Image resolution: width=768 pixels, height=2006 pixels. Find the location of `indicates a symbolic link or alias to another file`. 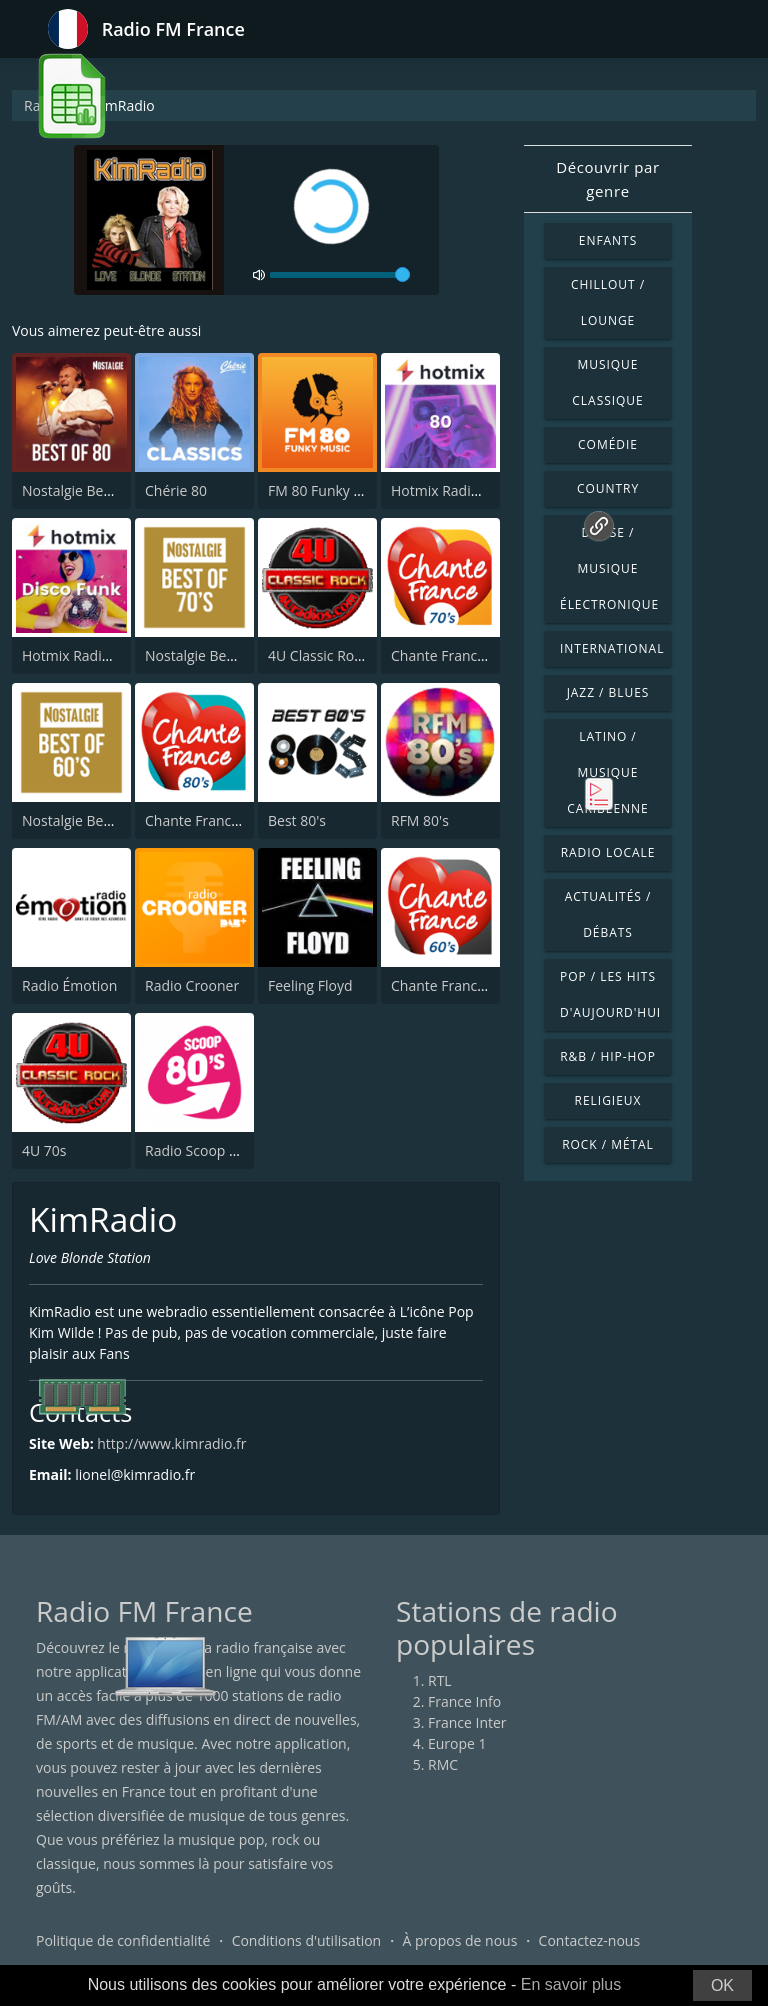

indicates a symbolic link or alias to another file is located at coordinates (599, 526).